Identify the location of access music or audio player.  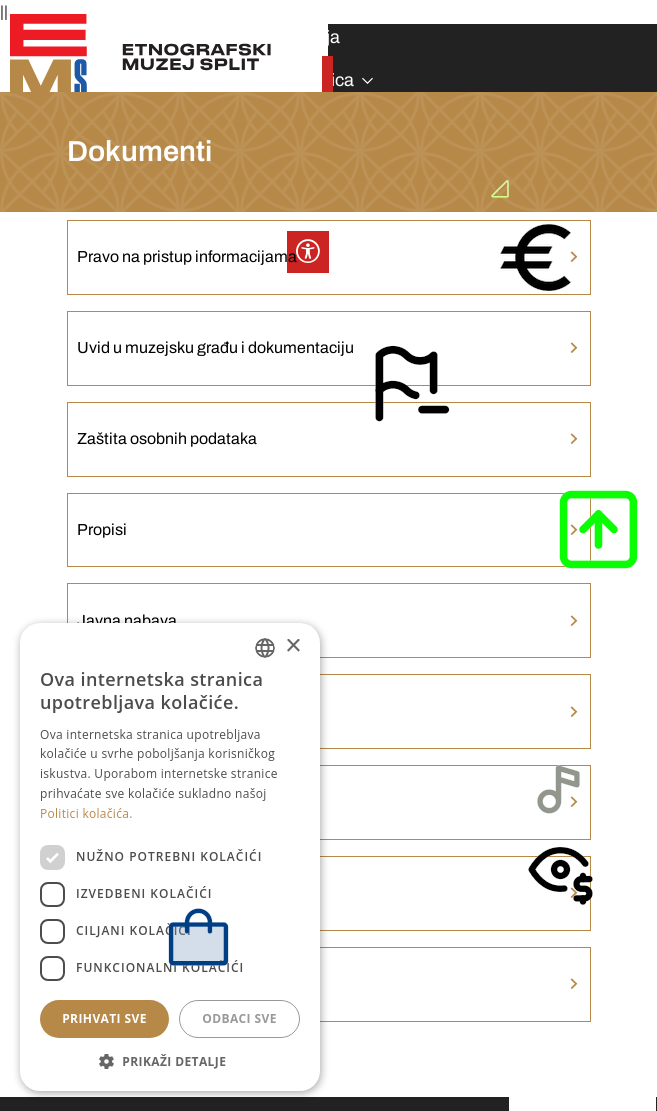
(558, 788).